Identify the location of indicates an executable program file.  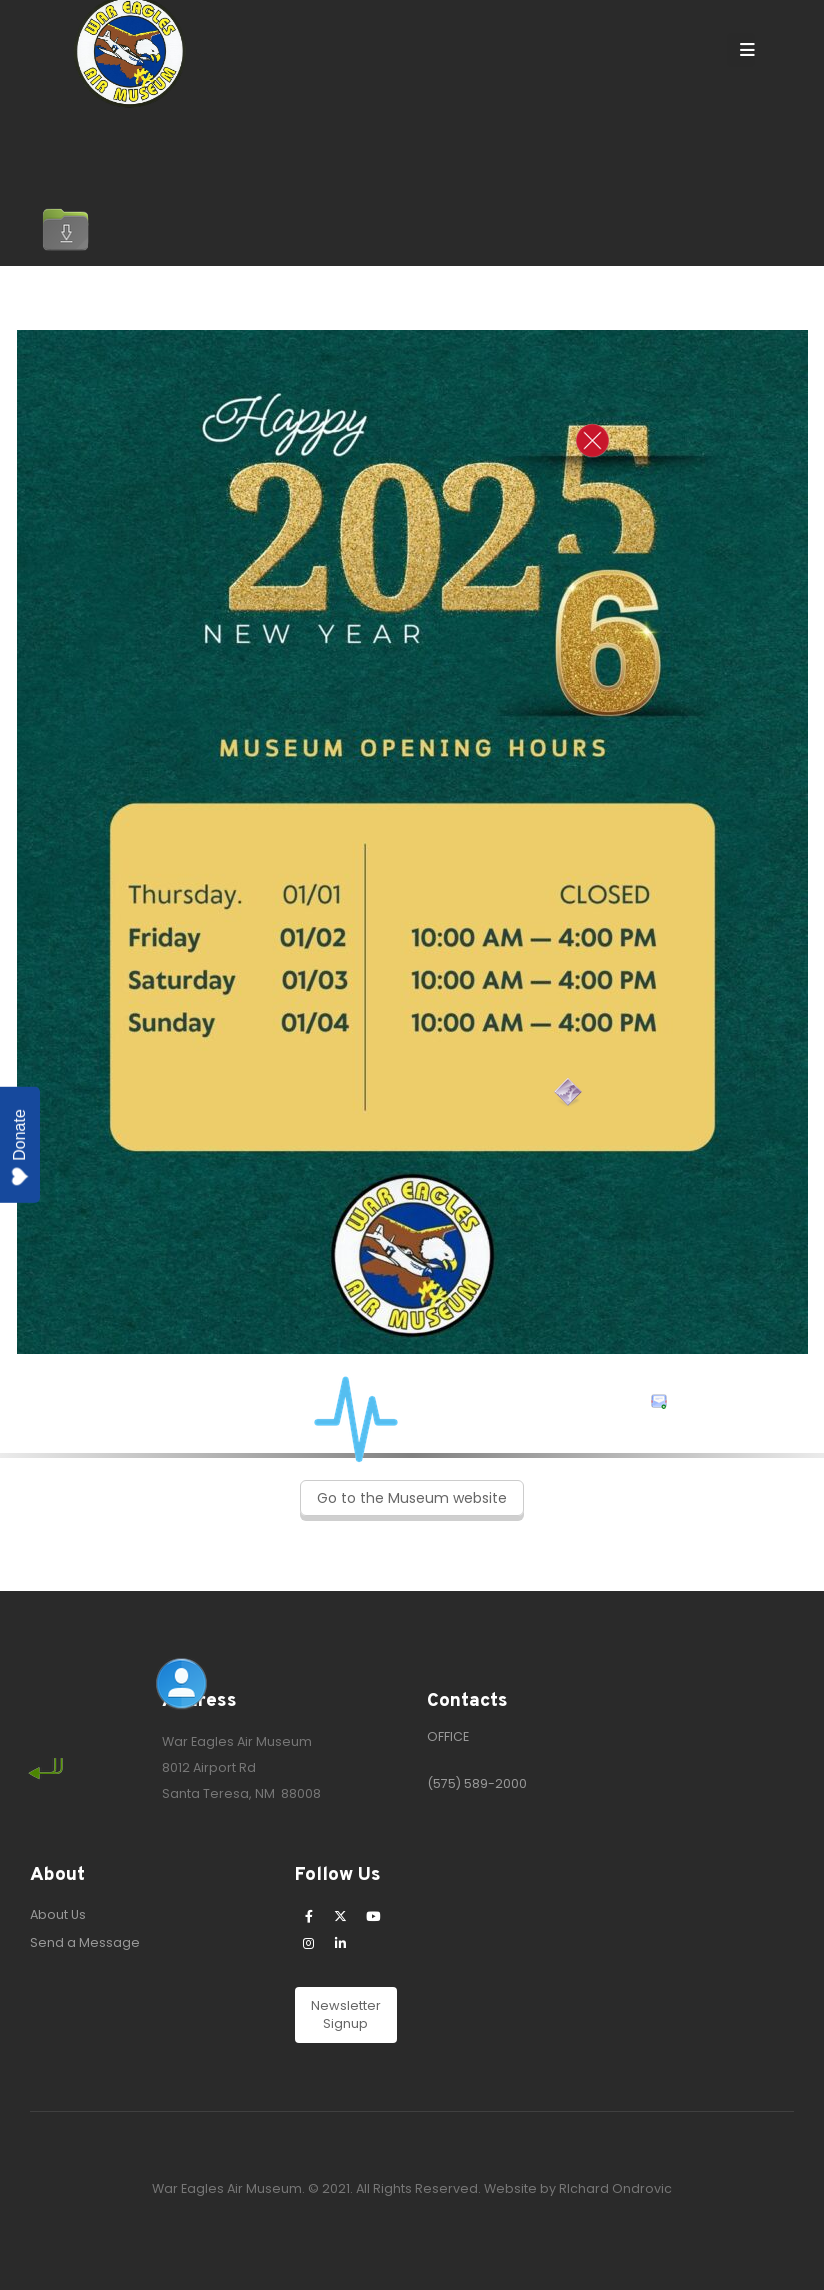
(568, 1092).